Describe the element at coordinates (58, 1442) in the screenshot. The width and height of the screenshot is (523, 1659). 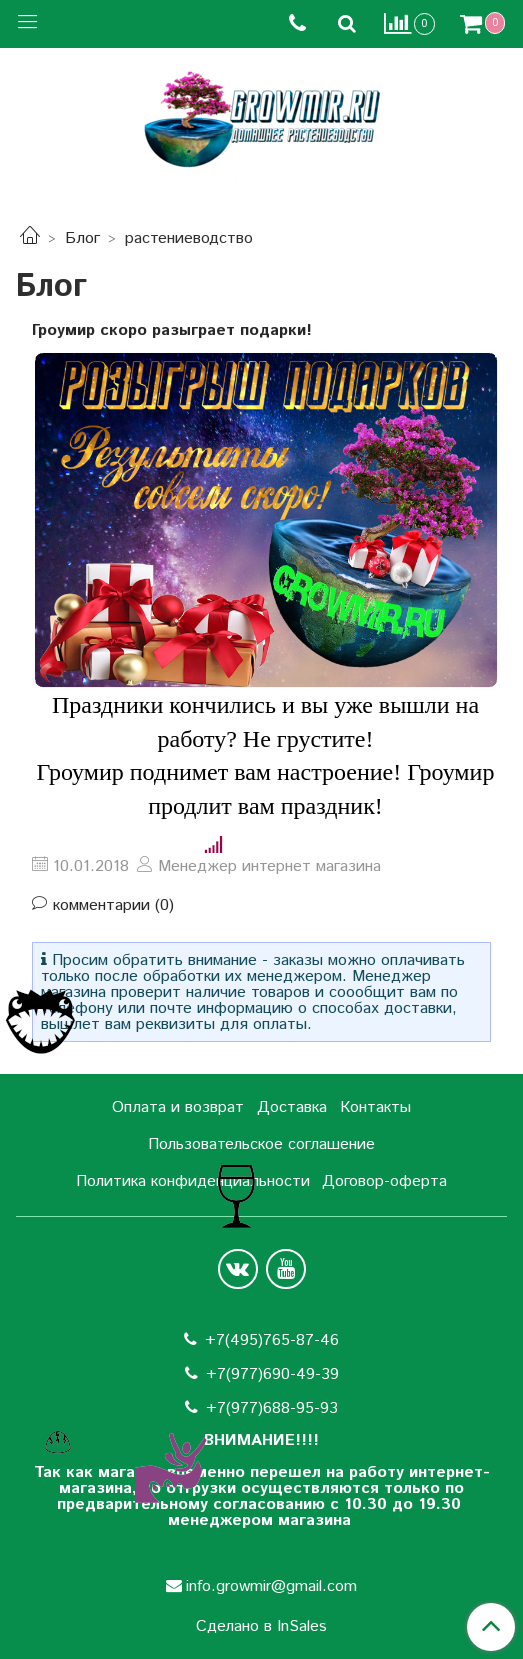
I see `activate energy shield or barrier` at that location.